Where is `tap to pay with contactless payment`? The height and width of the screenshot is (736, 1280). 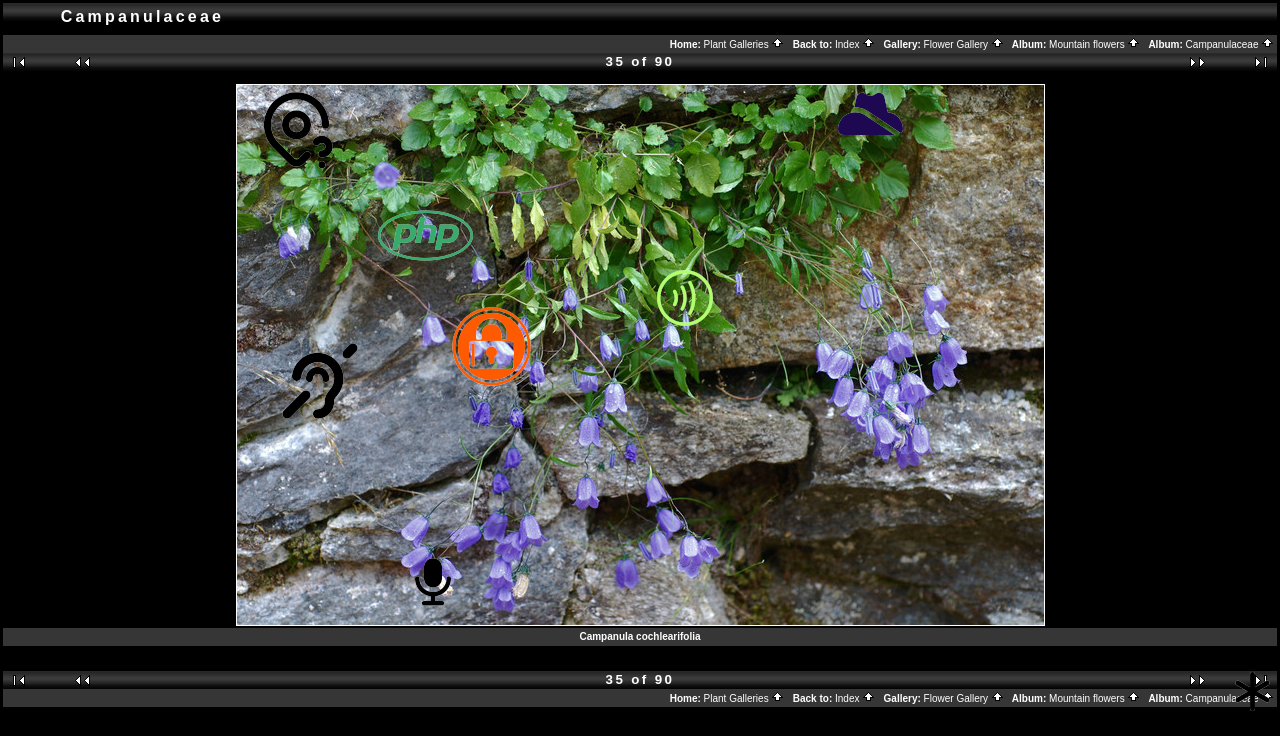
tap to pay with contactless payment is located at coordinates (685, 298).